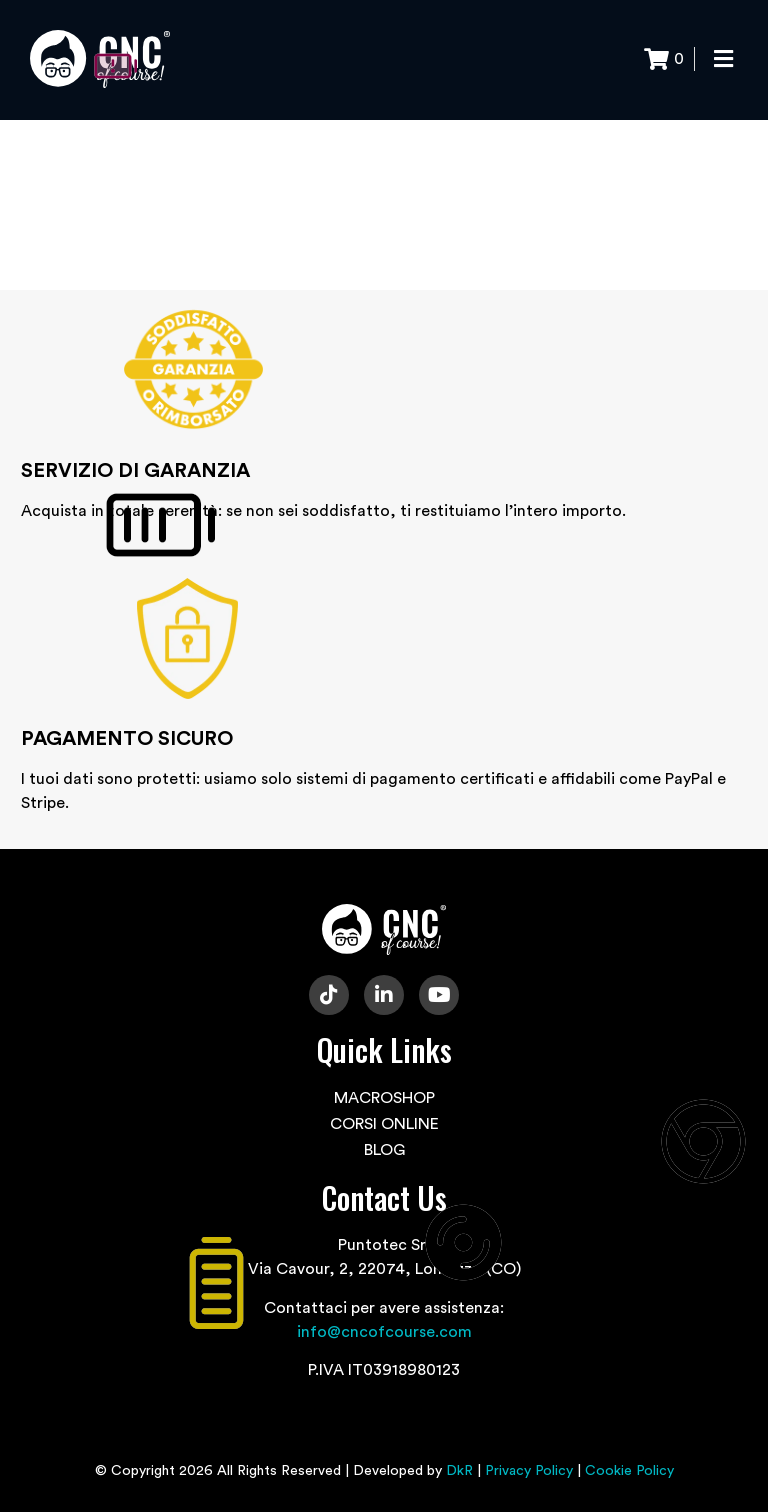  Describe the element at coordinates (159, 525) in the screenshot. I see `indicates high battery level` at that location.